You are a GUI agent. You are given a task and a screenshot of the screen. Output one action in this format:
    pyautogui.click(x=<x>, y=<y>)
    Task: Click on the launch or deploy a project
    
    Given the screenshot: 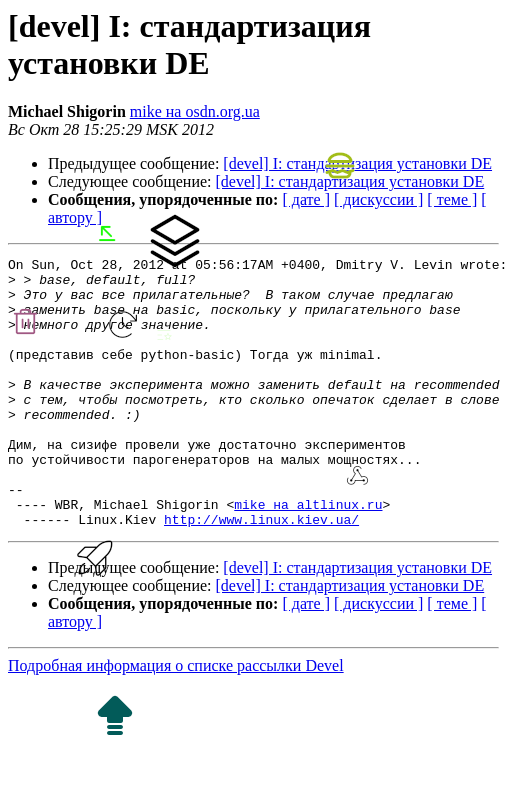 What is the action you would take?
    pyautogui.click(x=95, y=557)
    